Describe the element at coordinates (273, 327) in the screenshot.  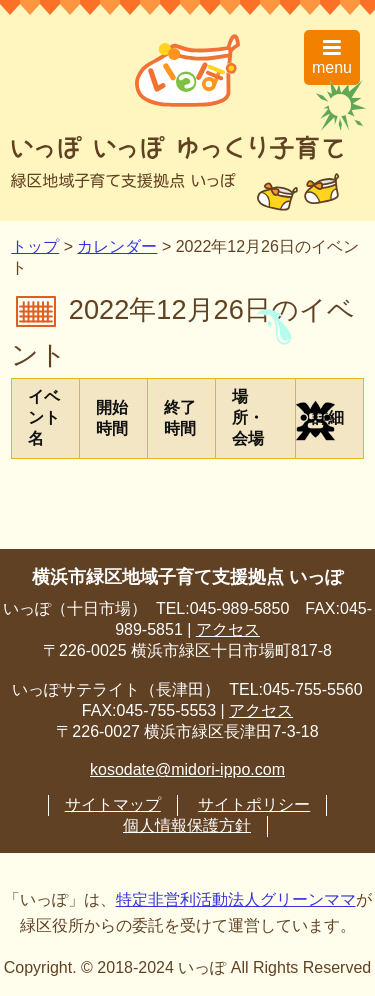
I see `indicates a slime or liquid-based ability in a game` at that location.